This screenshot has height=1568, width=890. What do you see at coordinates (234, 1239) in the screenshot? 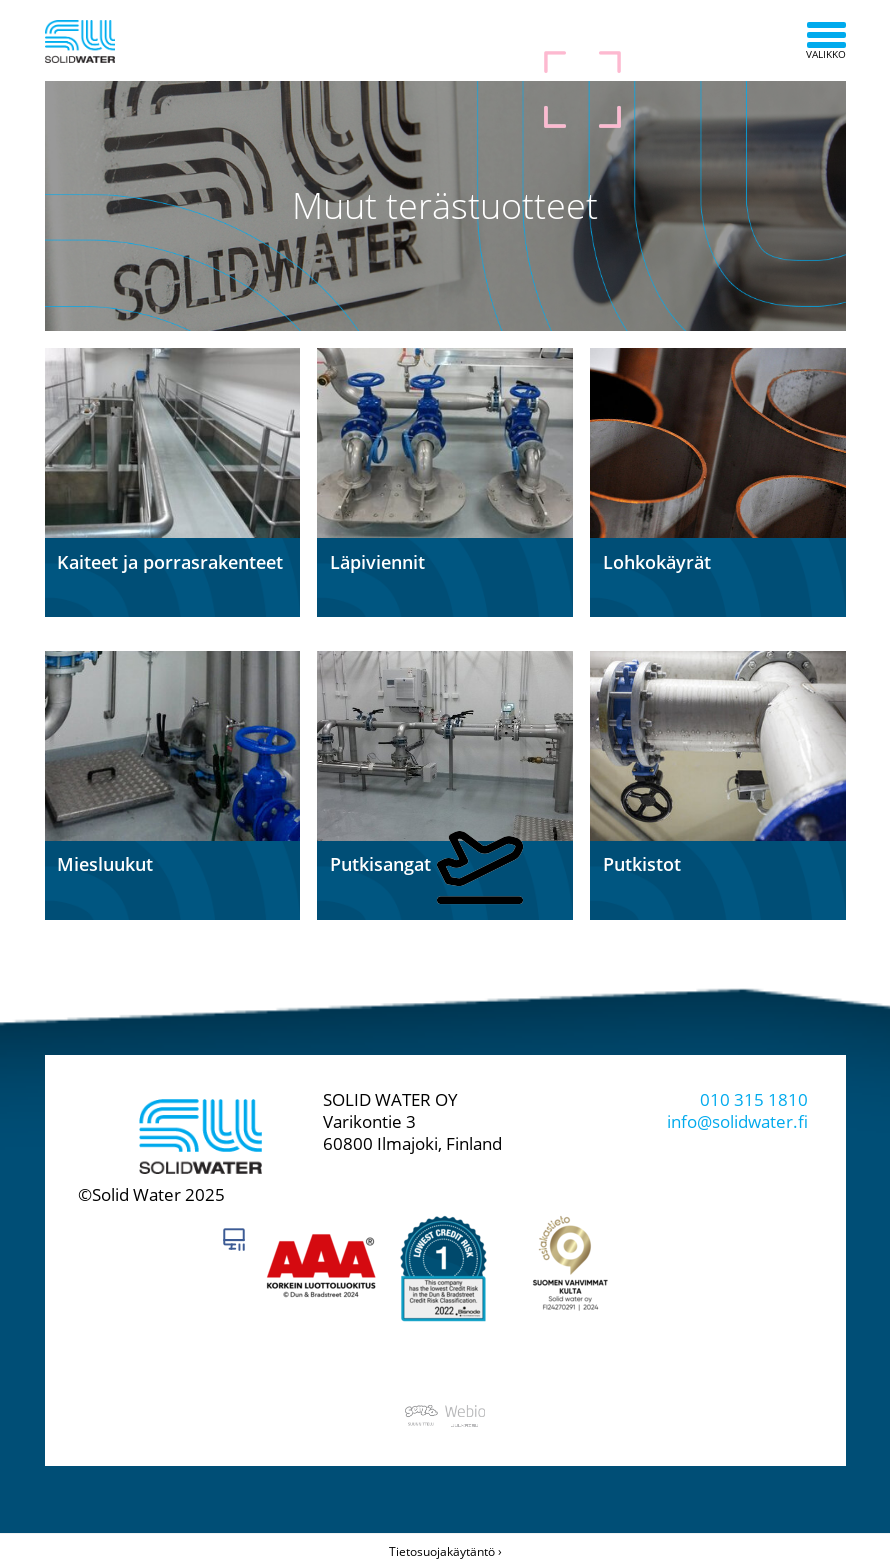
I see `pause media playback on desktop display` at bounding box center [234, 1239].